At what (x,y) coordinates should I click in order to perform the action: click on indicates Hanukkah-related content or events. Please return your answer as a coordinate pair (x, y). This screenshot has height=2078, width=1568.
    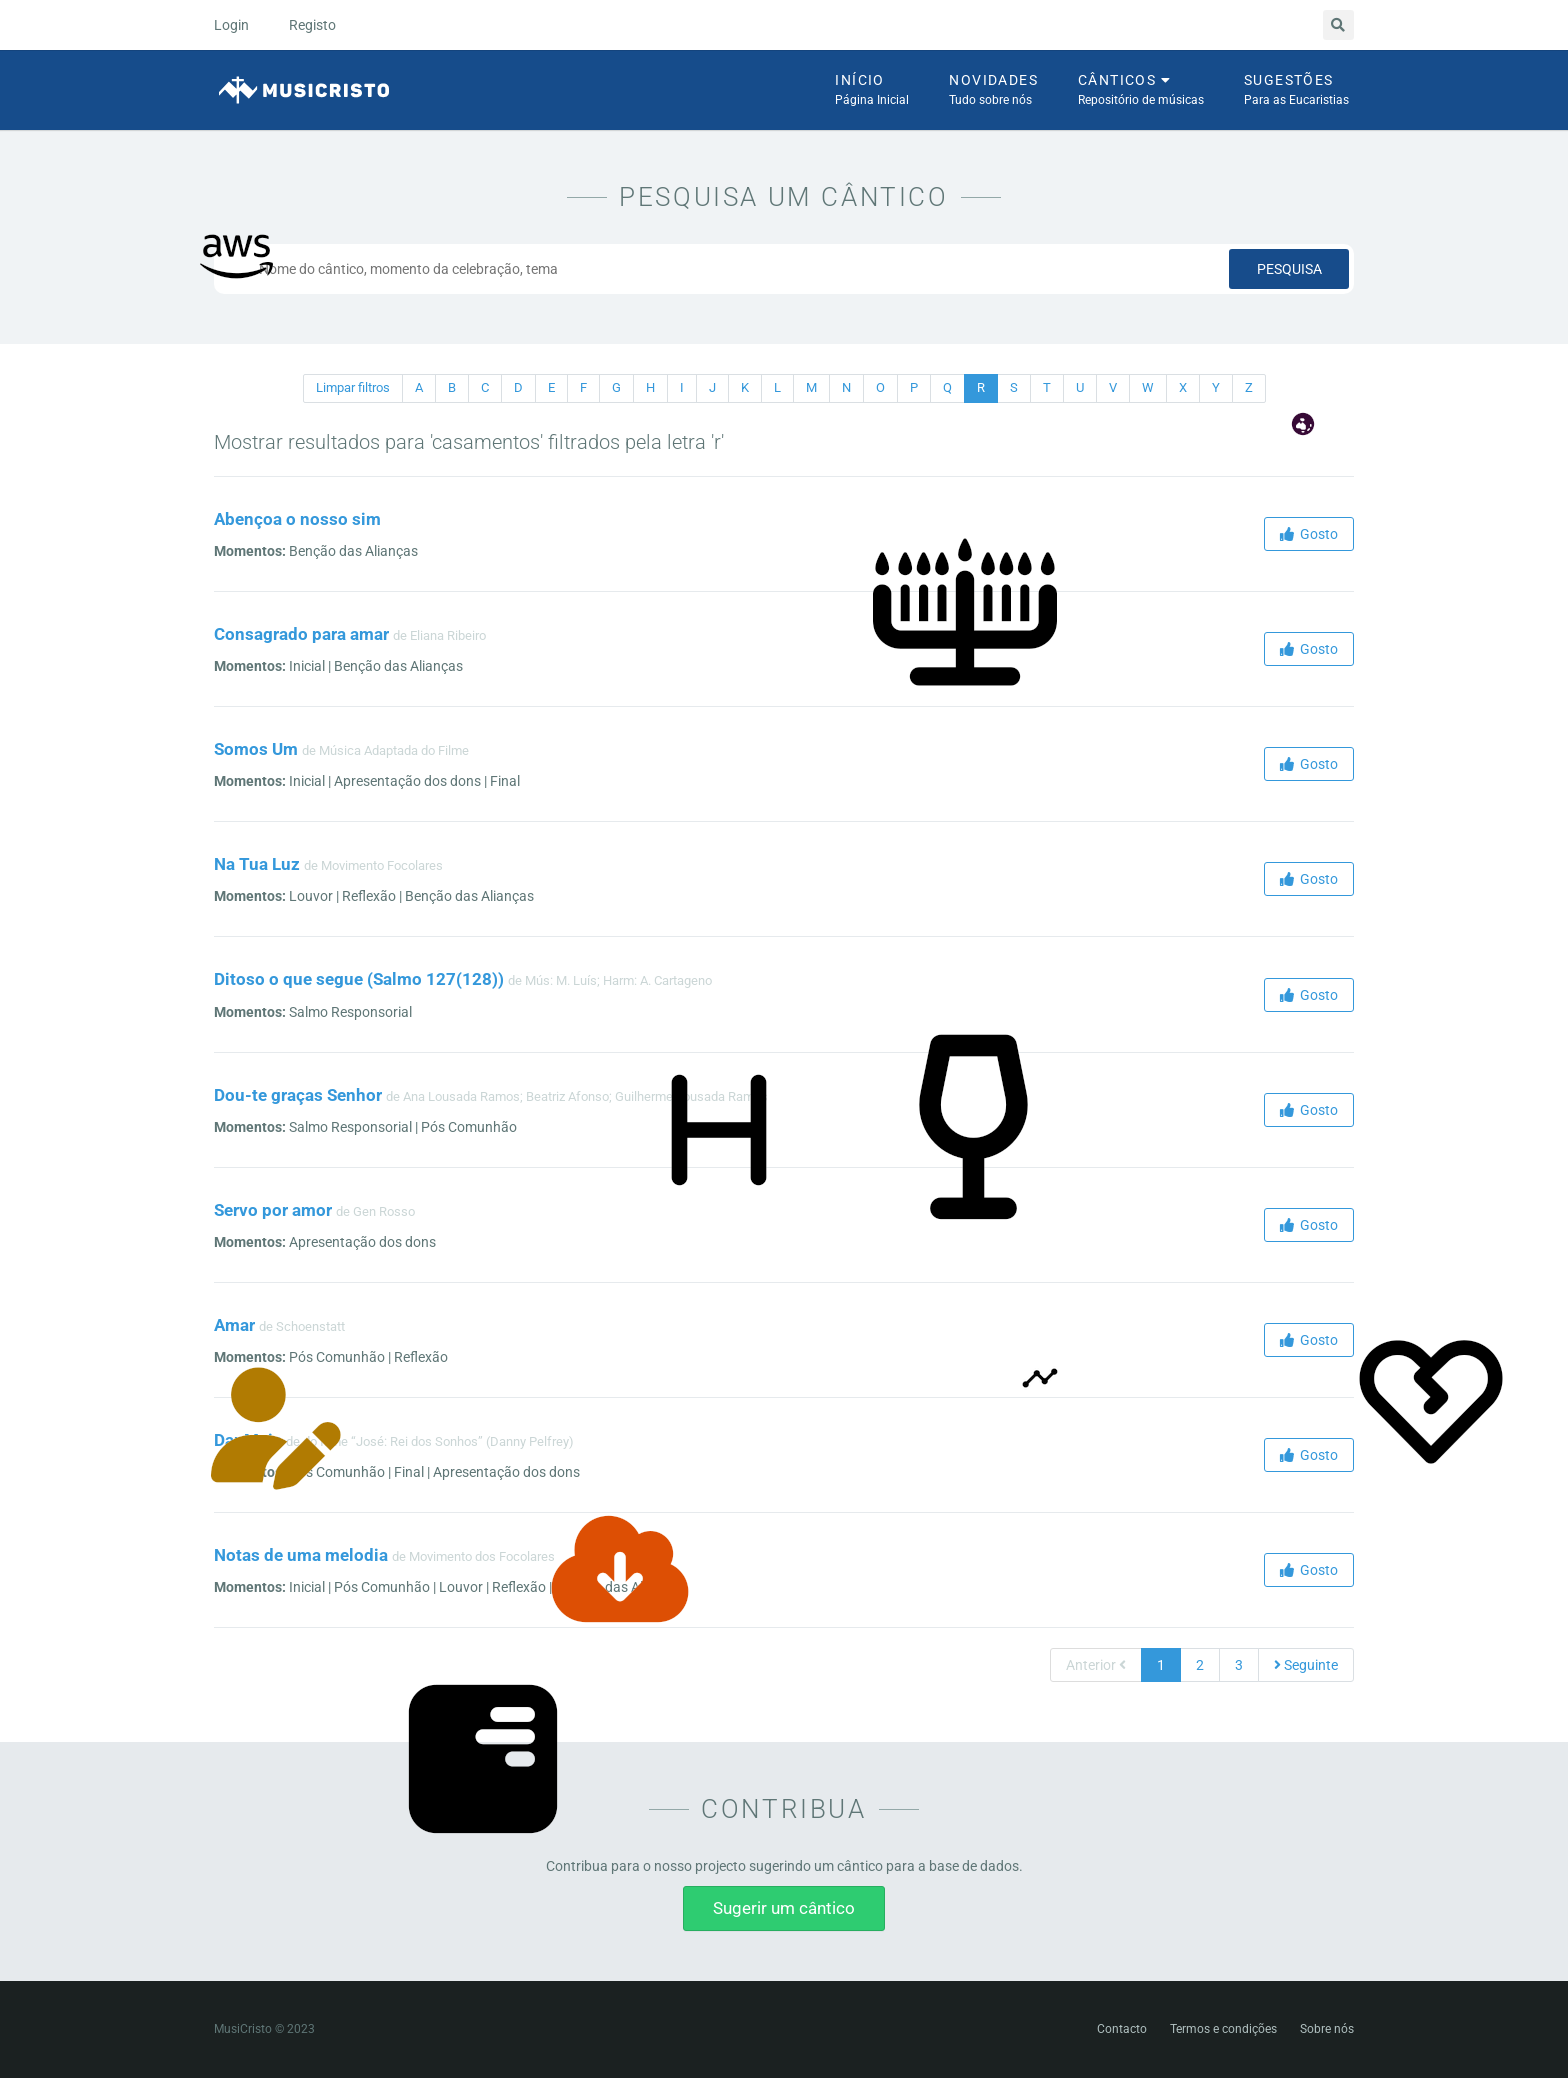
    Looking at the image, I should click on (965, 612).